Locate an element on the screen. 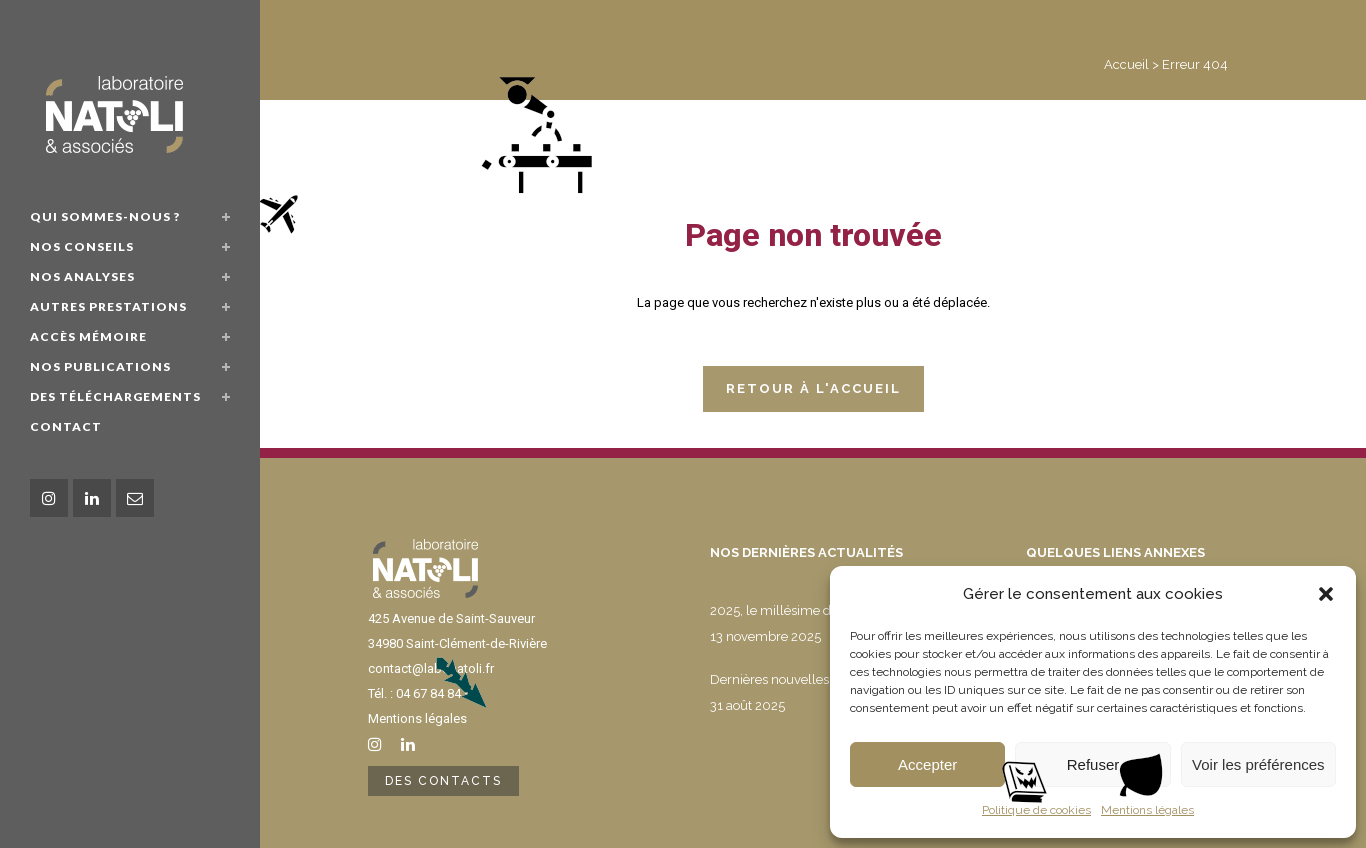 Image resolution: width=1366 pixels, height=848 pixels. open the grimoire or spellbook is located at coordinates (1024, 783).